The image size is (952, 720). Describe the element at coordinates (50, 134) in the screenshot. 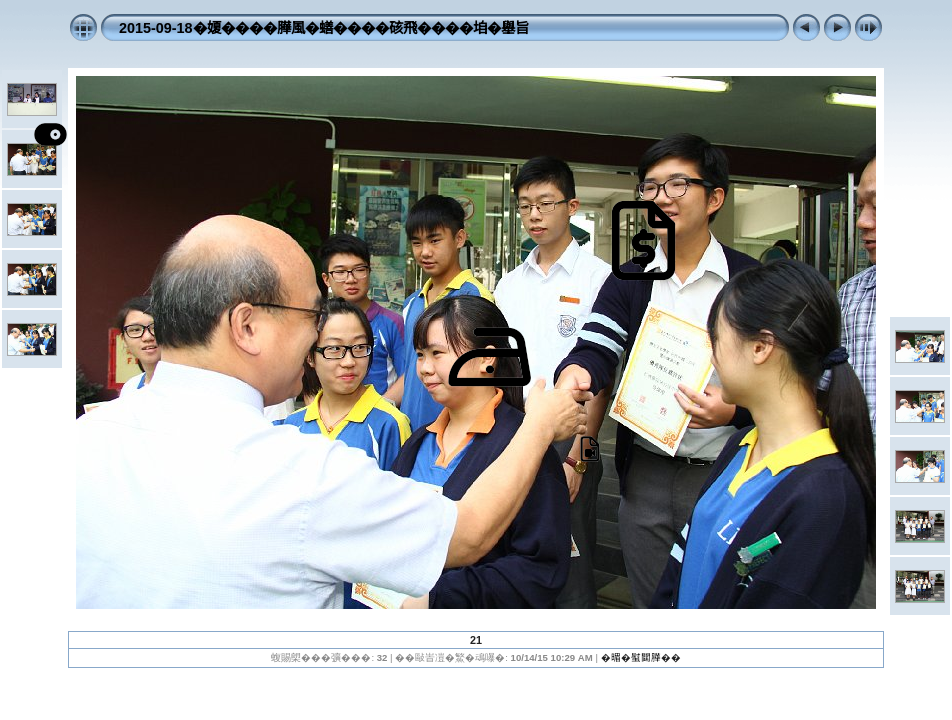

I see `toggle switch in the on/enabled position` at that location.